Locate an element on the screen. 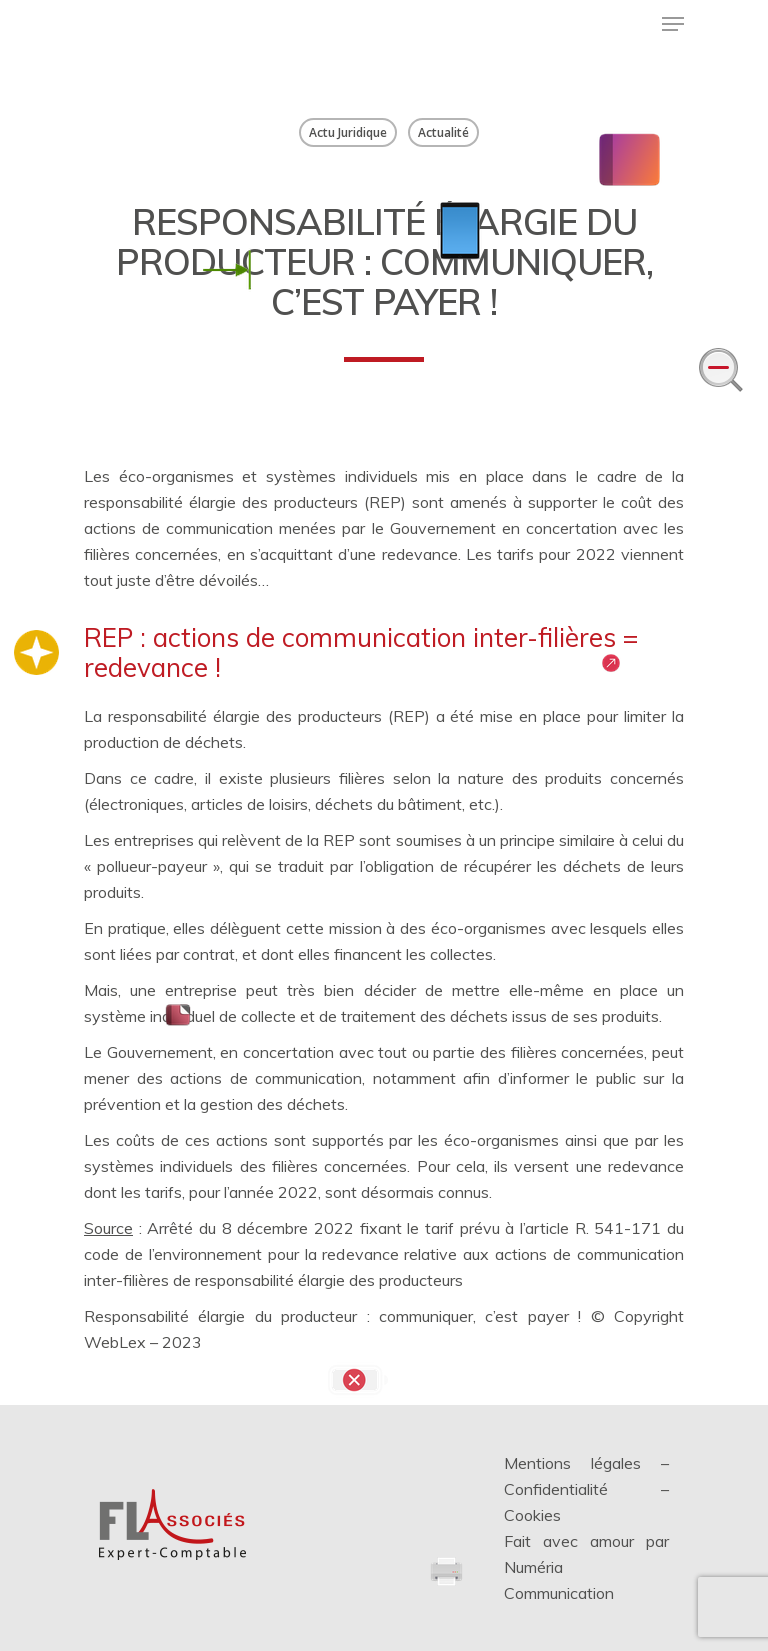  jump to the last item in a list is located at coordinates (227, 270).